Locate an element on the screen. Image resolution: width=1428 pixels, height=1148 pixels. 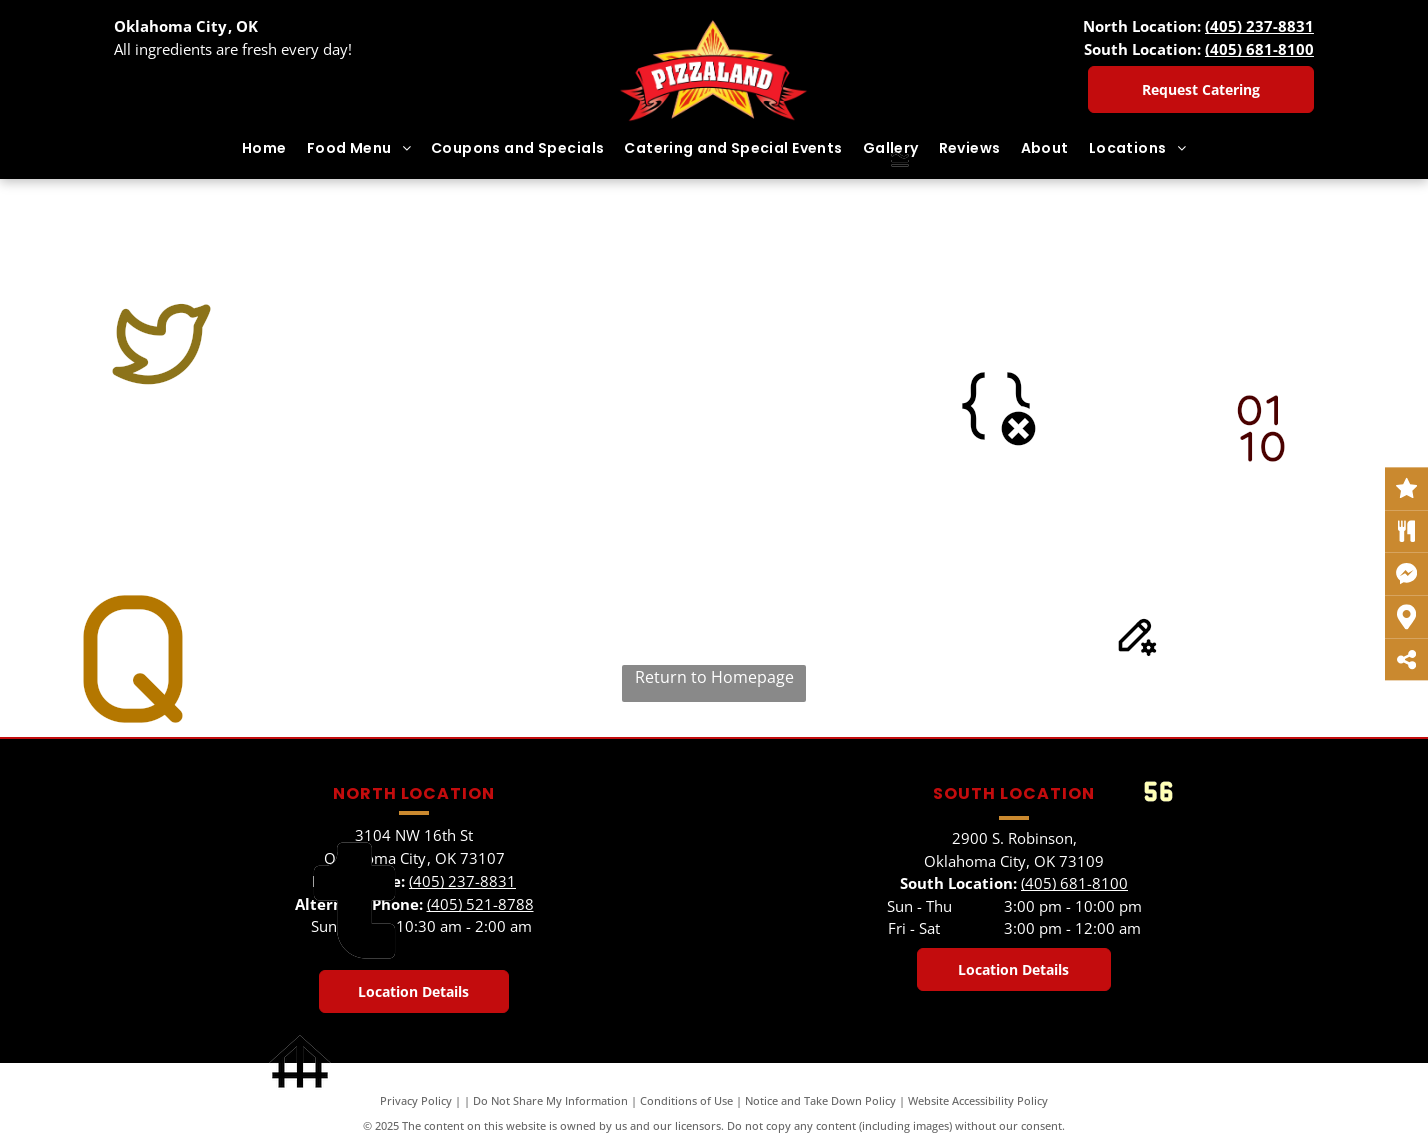
view or access binary/code data is located at coordinates (1260, 428).